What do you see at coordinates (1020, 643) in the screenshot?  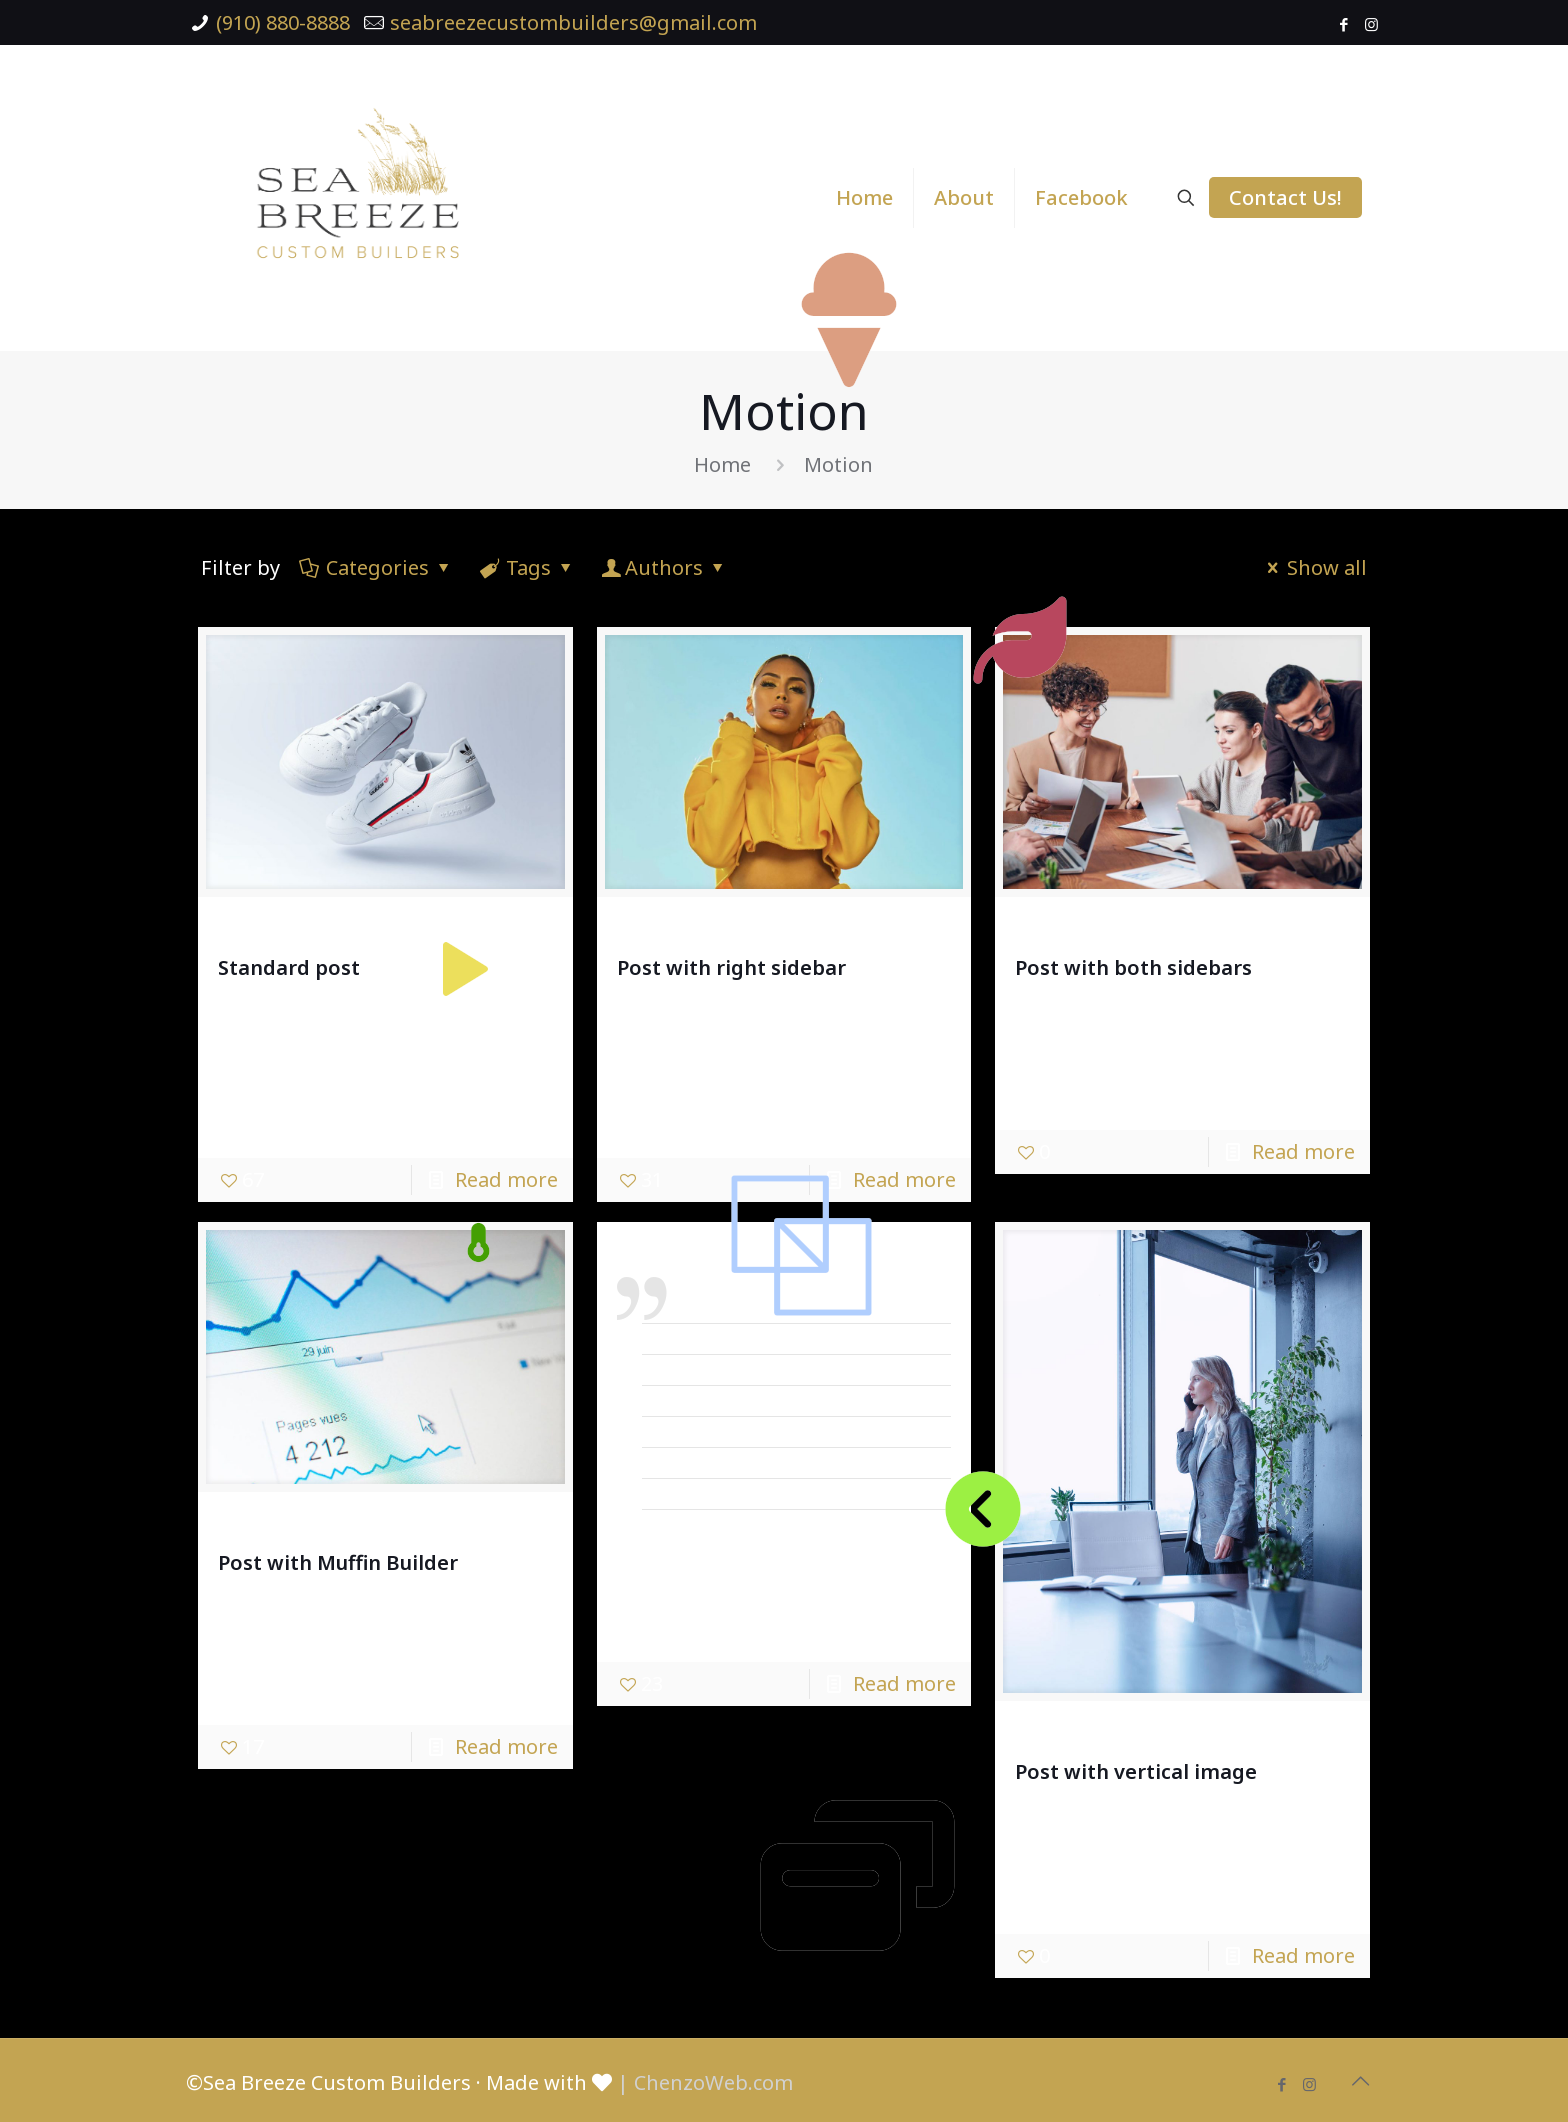 I see `indicates eco-friendly or sustainable option` at bounding box center [1020, 643].